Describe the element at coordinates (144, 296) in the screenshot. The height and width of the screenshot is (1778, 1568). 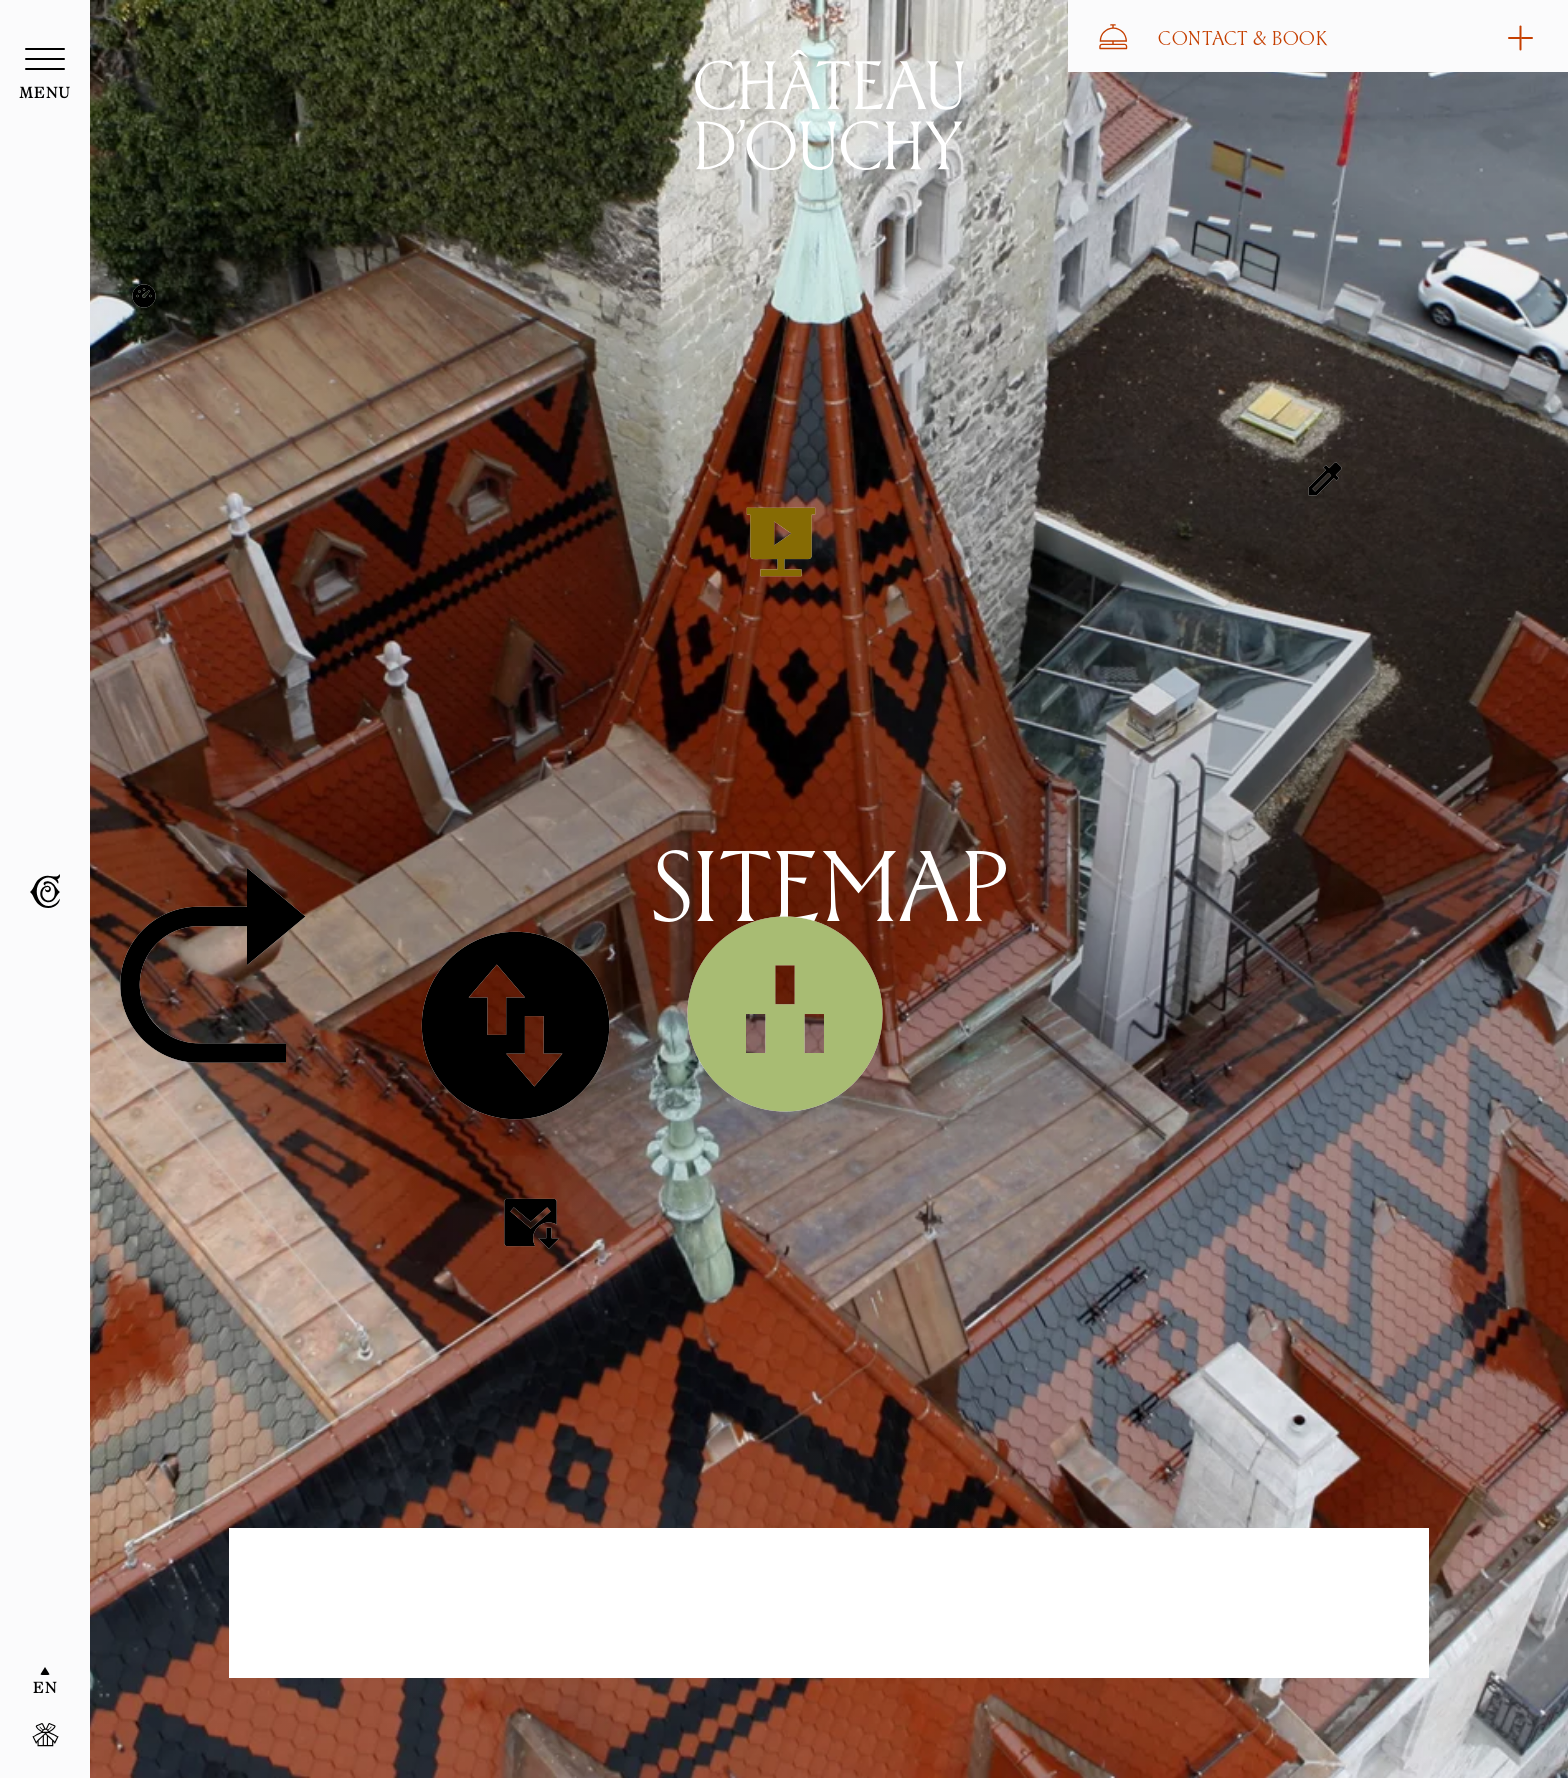
I see `open dashboard or control panel` at that location.